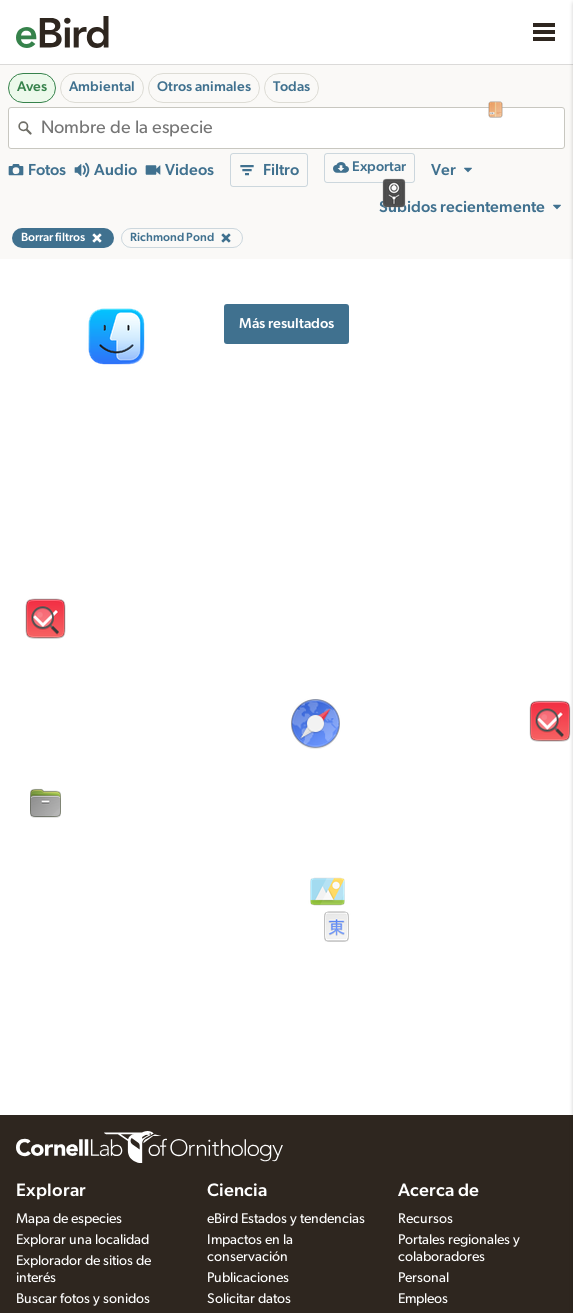 The image size is (573, 1313). What do you see at coordinates (327, 891) in the screenshot?
I see `open the photos app` at bounding box center [327, 891].